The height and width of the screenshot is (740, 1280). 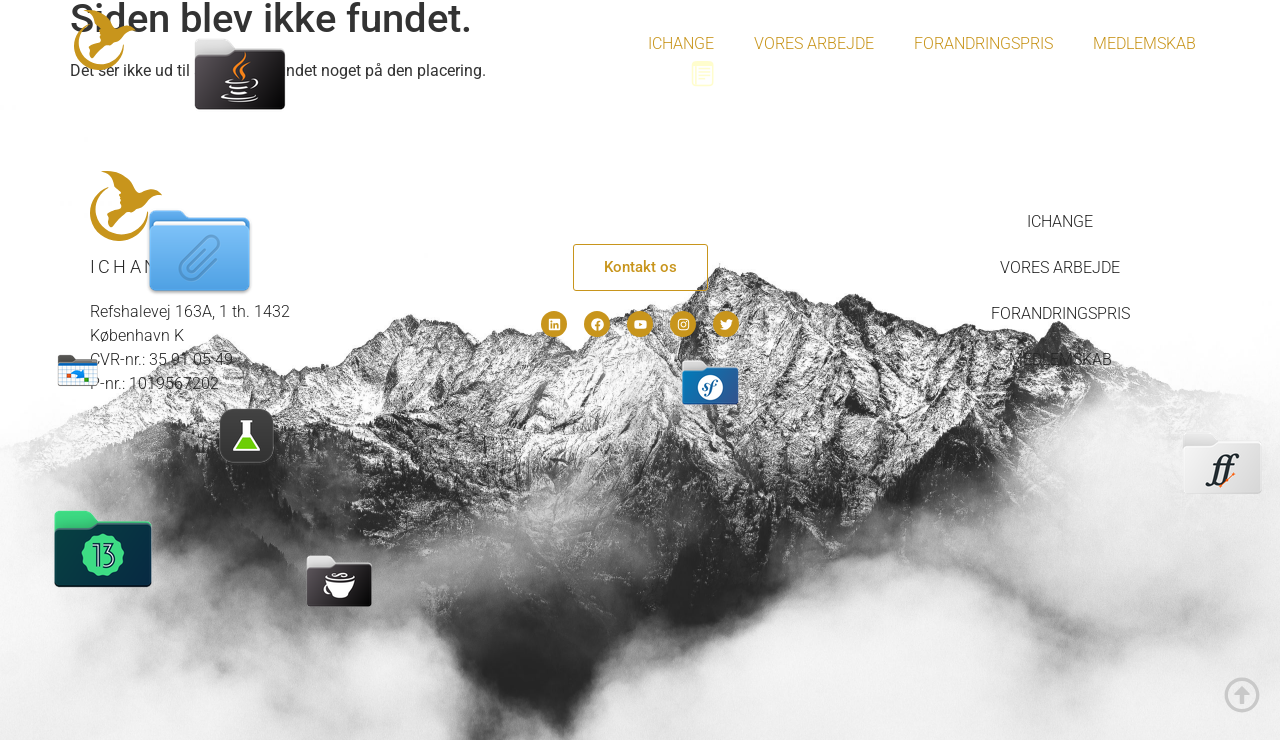 What do you see at coordinates (77, 371) in the screenshot?
I see `open folder containing scheduled items` at bounding box center [77, 371].